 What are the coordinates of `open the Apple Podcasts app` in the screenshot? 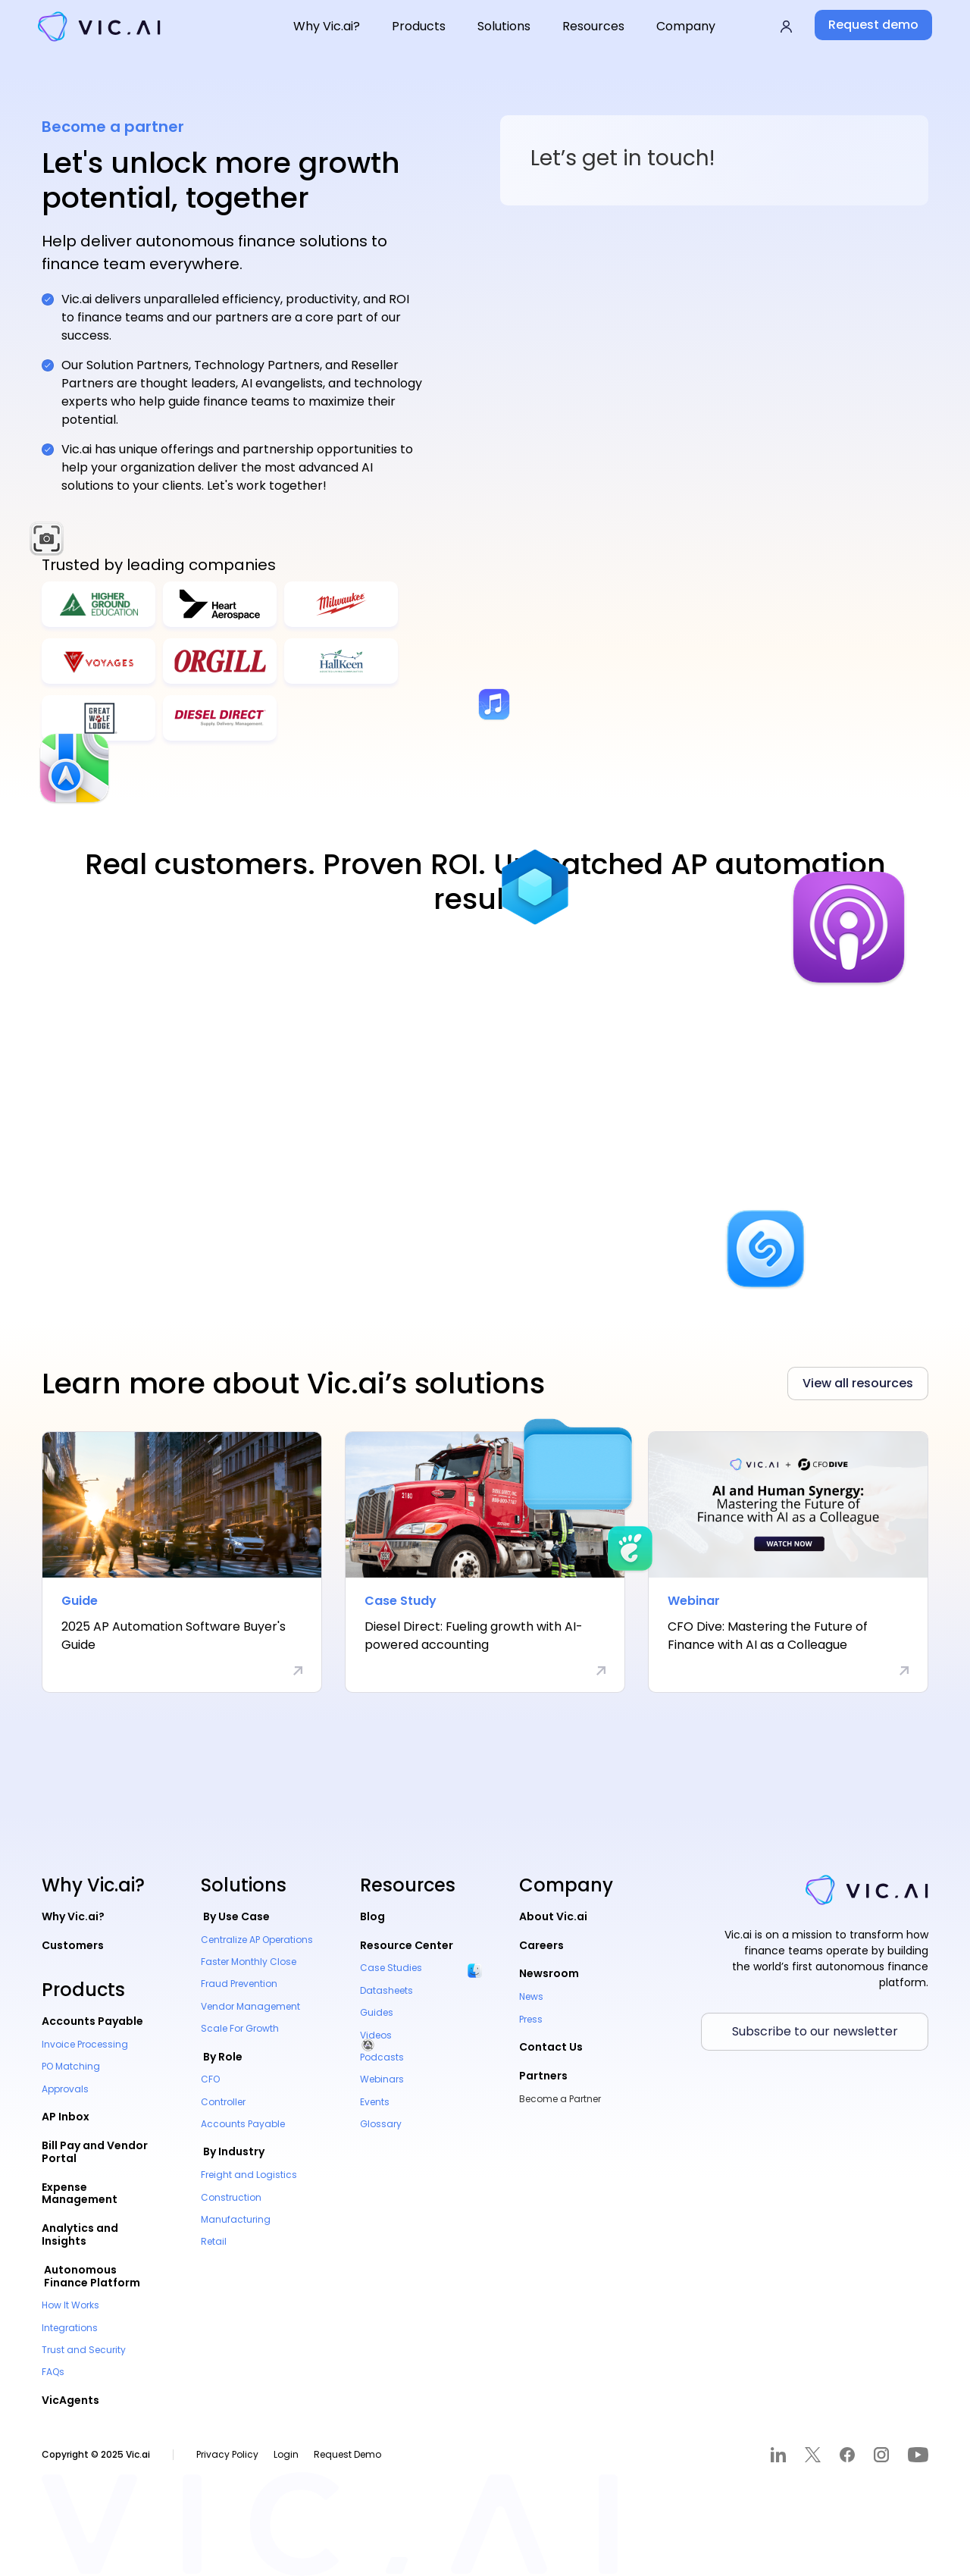 It's located at (849, 927).